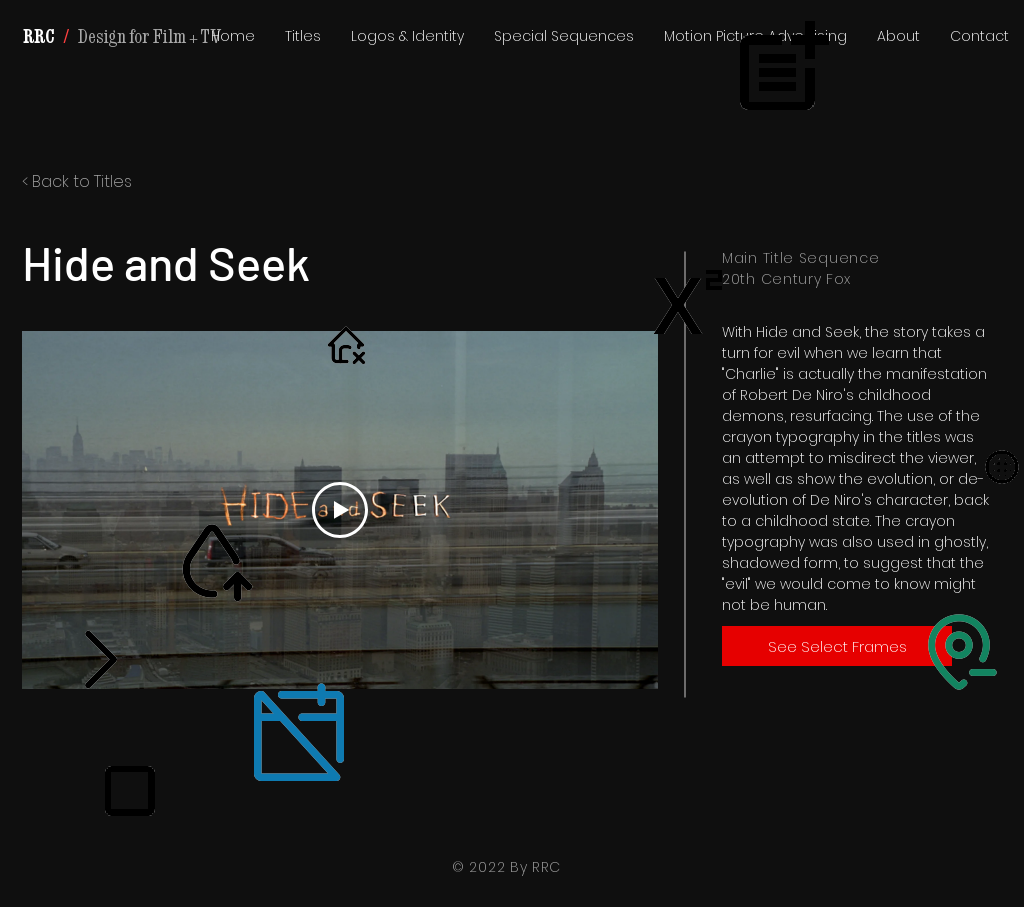 This screenshot has width=1024, height=907. What do you see at coordinates (130, 791) in the screenshot?
I see `crop image to square aspect ratio` at bounding box center [130, 791].